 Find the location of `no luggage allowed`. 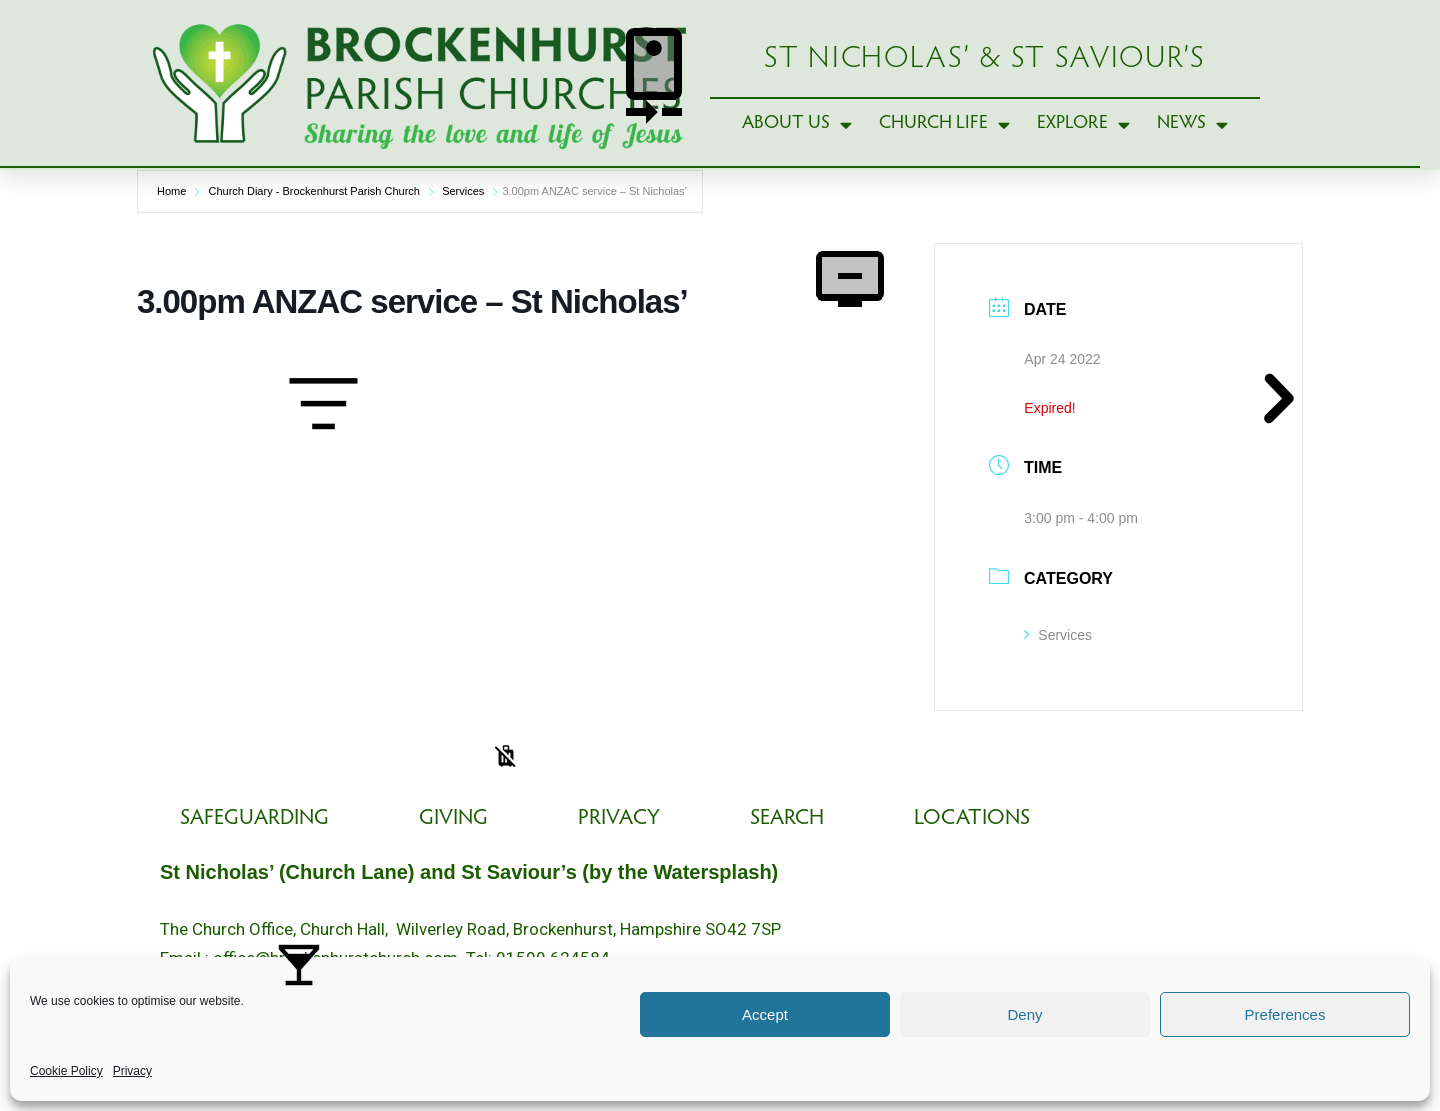

no luggage allowed is located at coordinates (506, 756).